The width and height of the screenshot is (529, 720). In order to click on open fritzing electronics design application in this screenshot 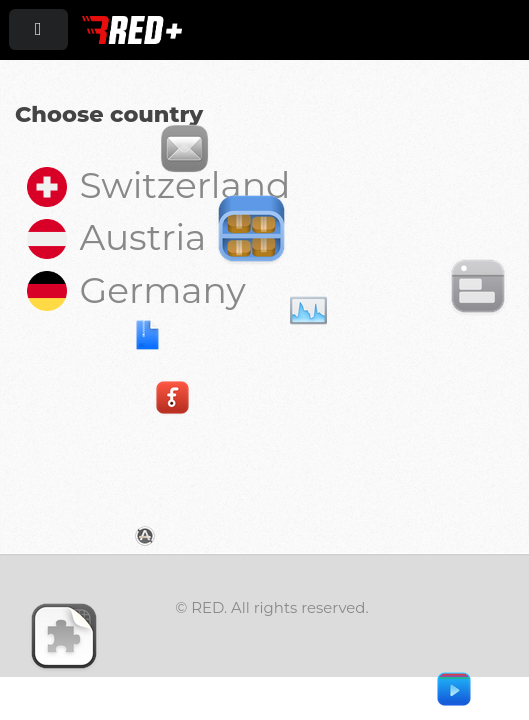, I will do `click(172, 397)`.